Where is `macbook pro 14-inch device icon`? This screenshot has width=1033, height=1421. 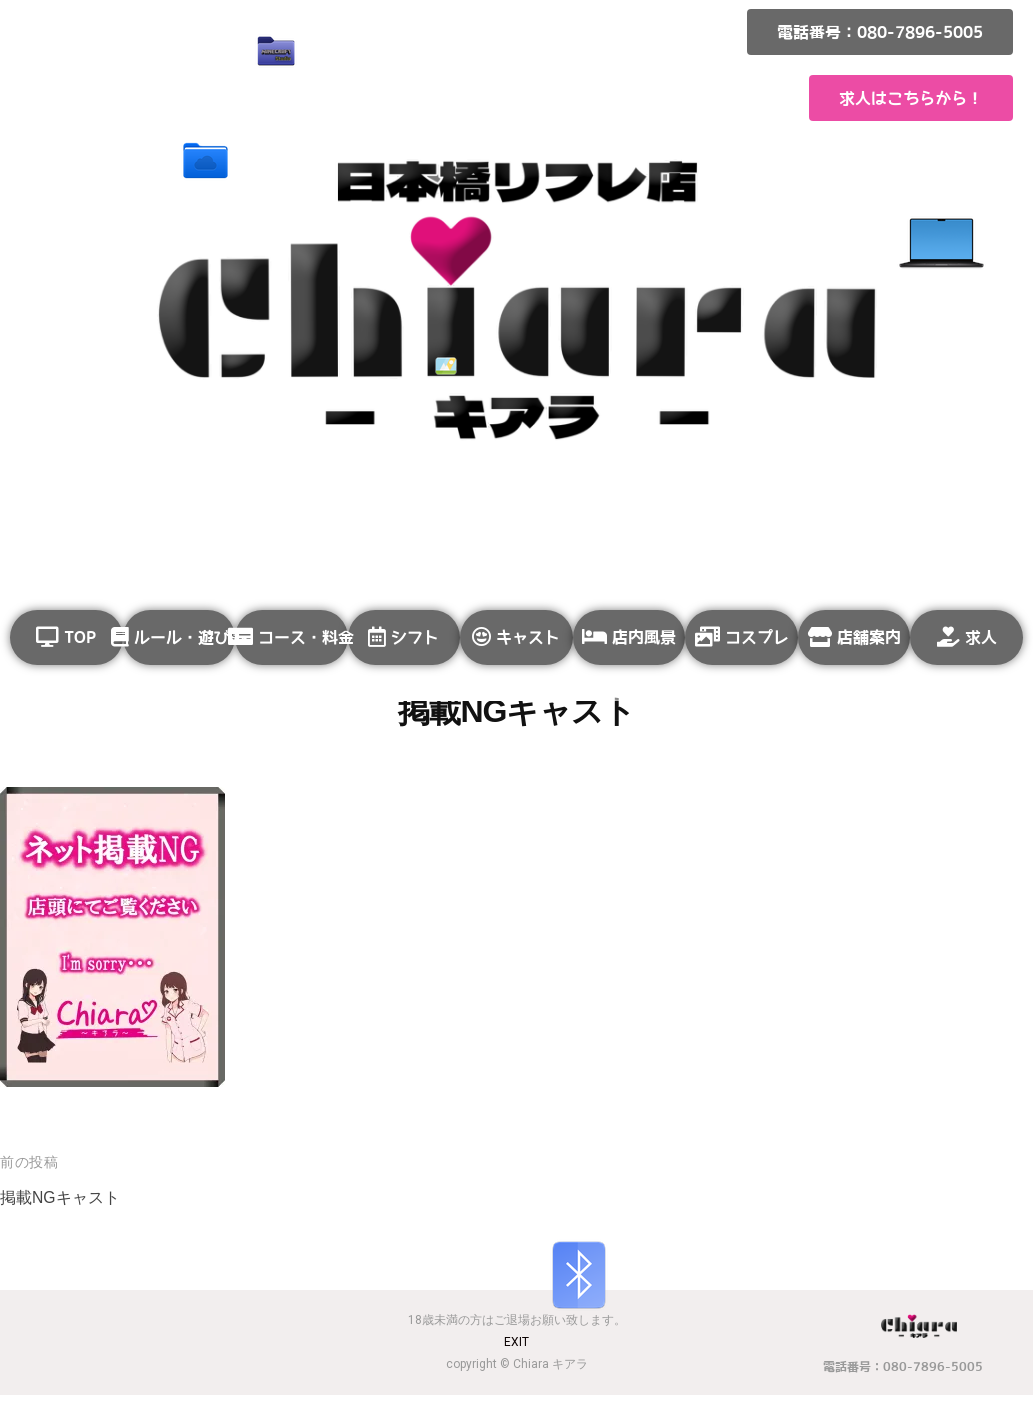
macbook pro 14-inch device icon is located at coordinates (941, 236).